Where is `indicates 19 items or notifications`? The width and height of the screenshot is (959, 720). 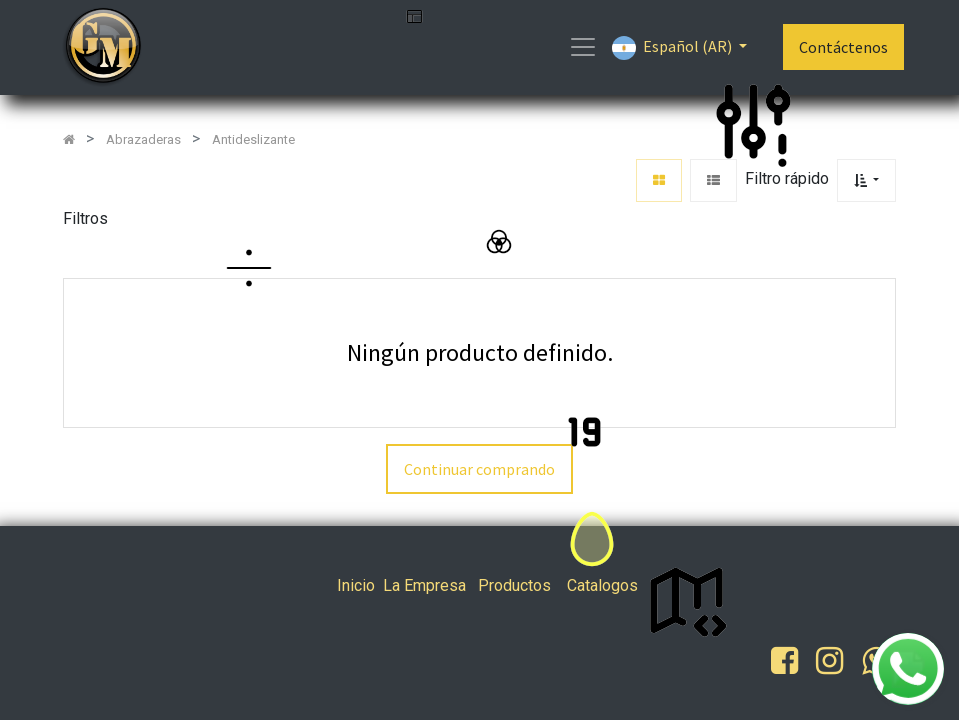 indicates 19 items or notifications is located at coordinates (583, 432).